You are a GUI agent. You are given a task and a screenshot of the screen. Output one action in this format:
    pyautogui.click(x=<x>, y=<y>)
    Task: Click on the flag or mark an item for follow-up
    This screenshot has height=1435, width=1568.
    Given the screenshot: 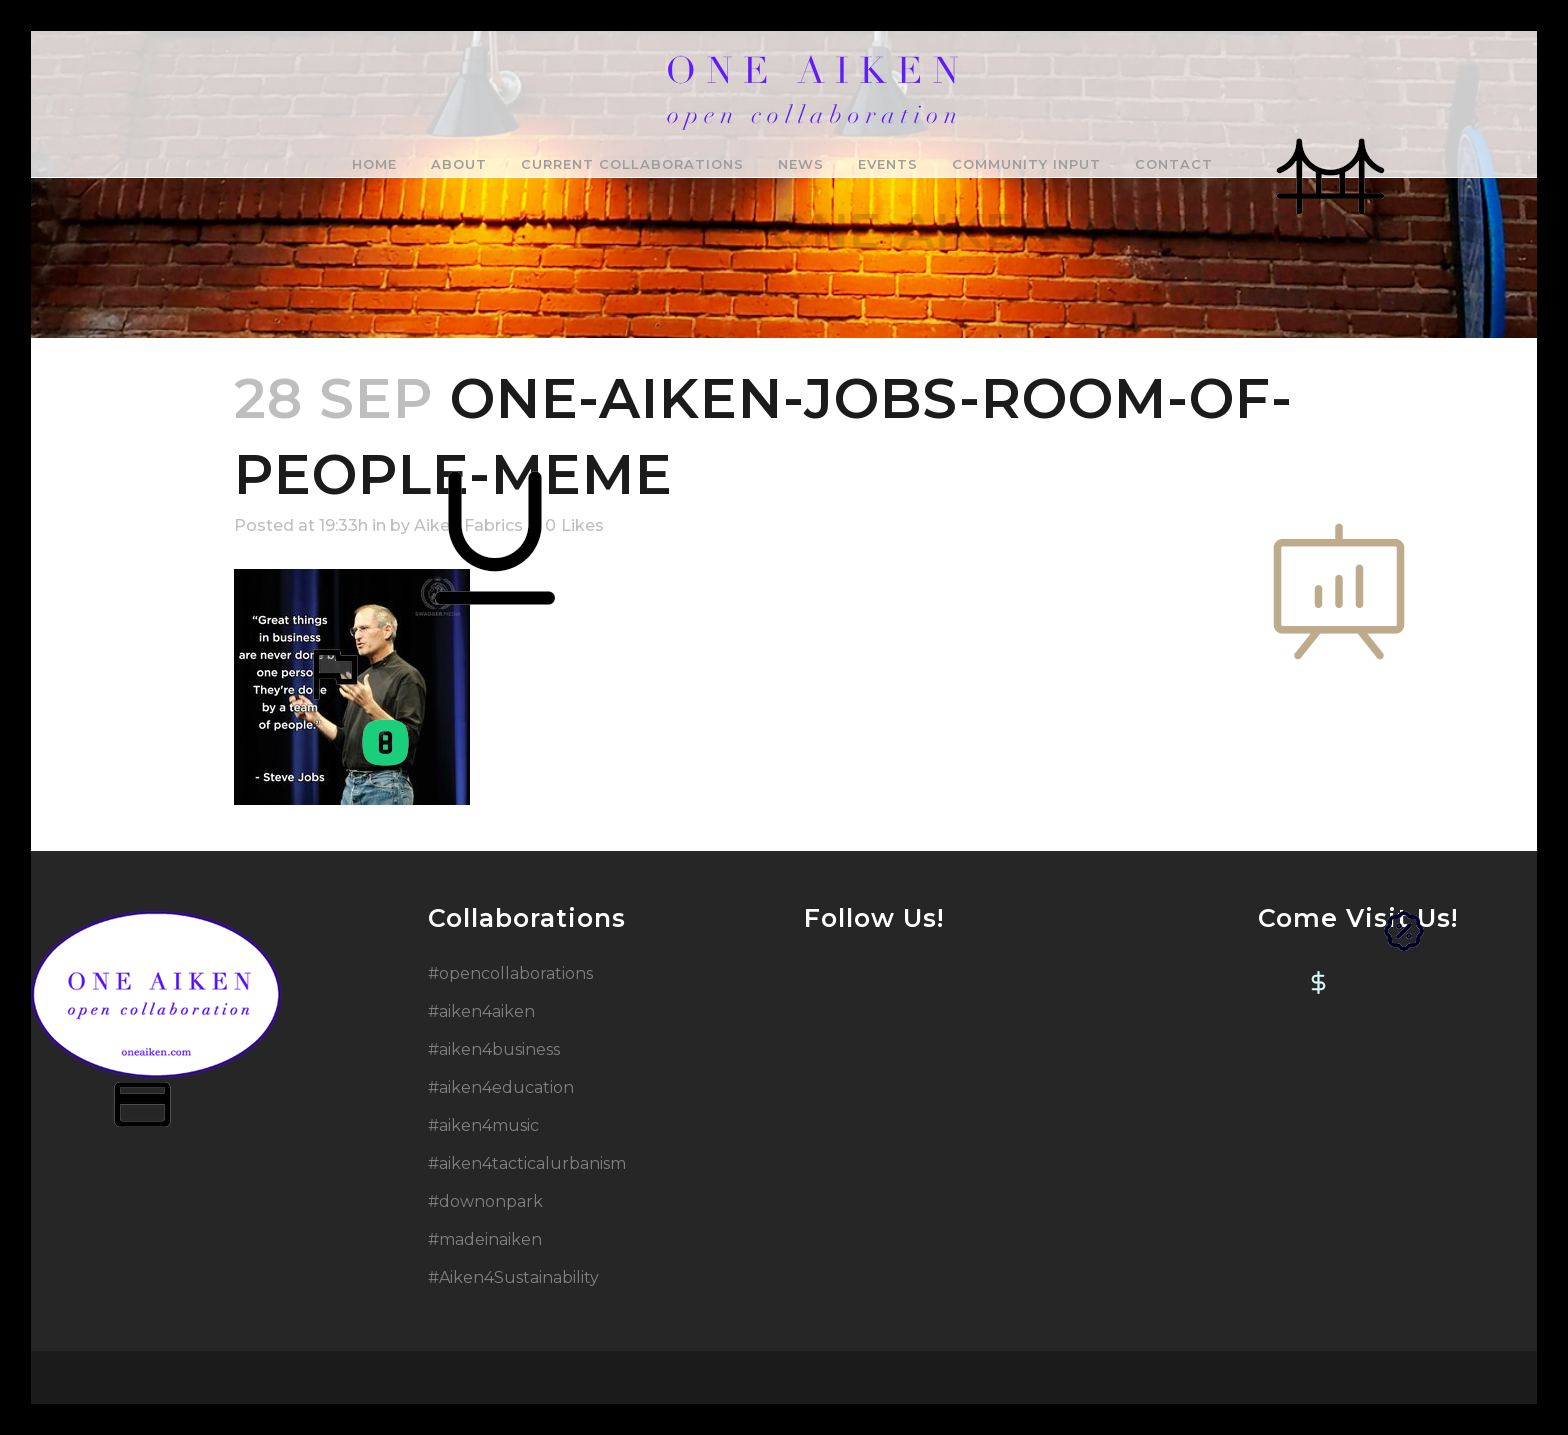 What is the action you would take?
    pyautogui.click(x=334, y=673)
    